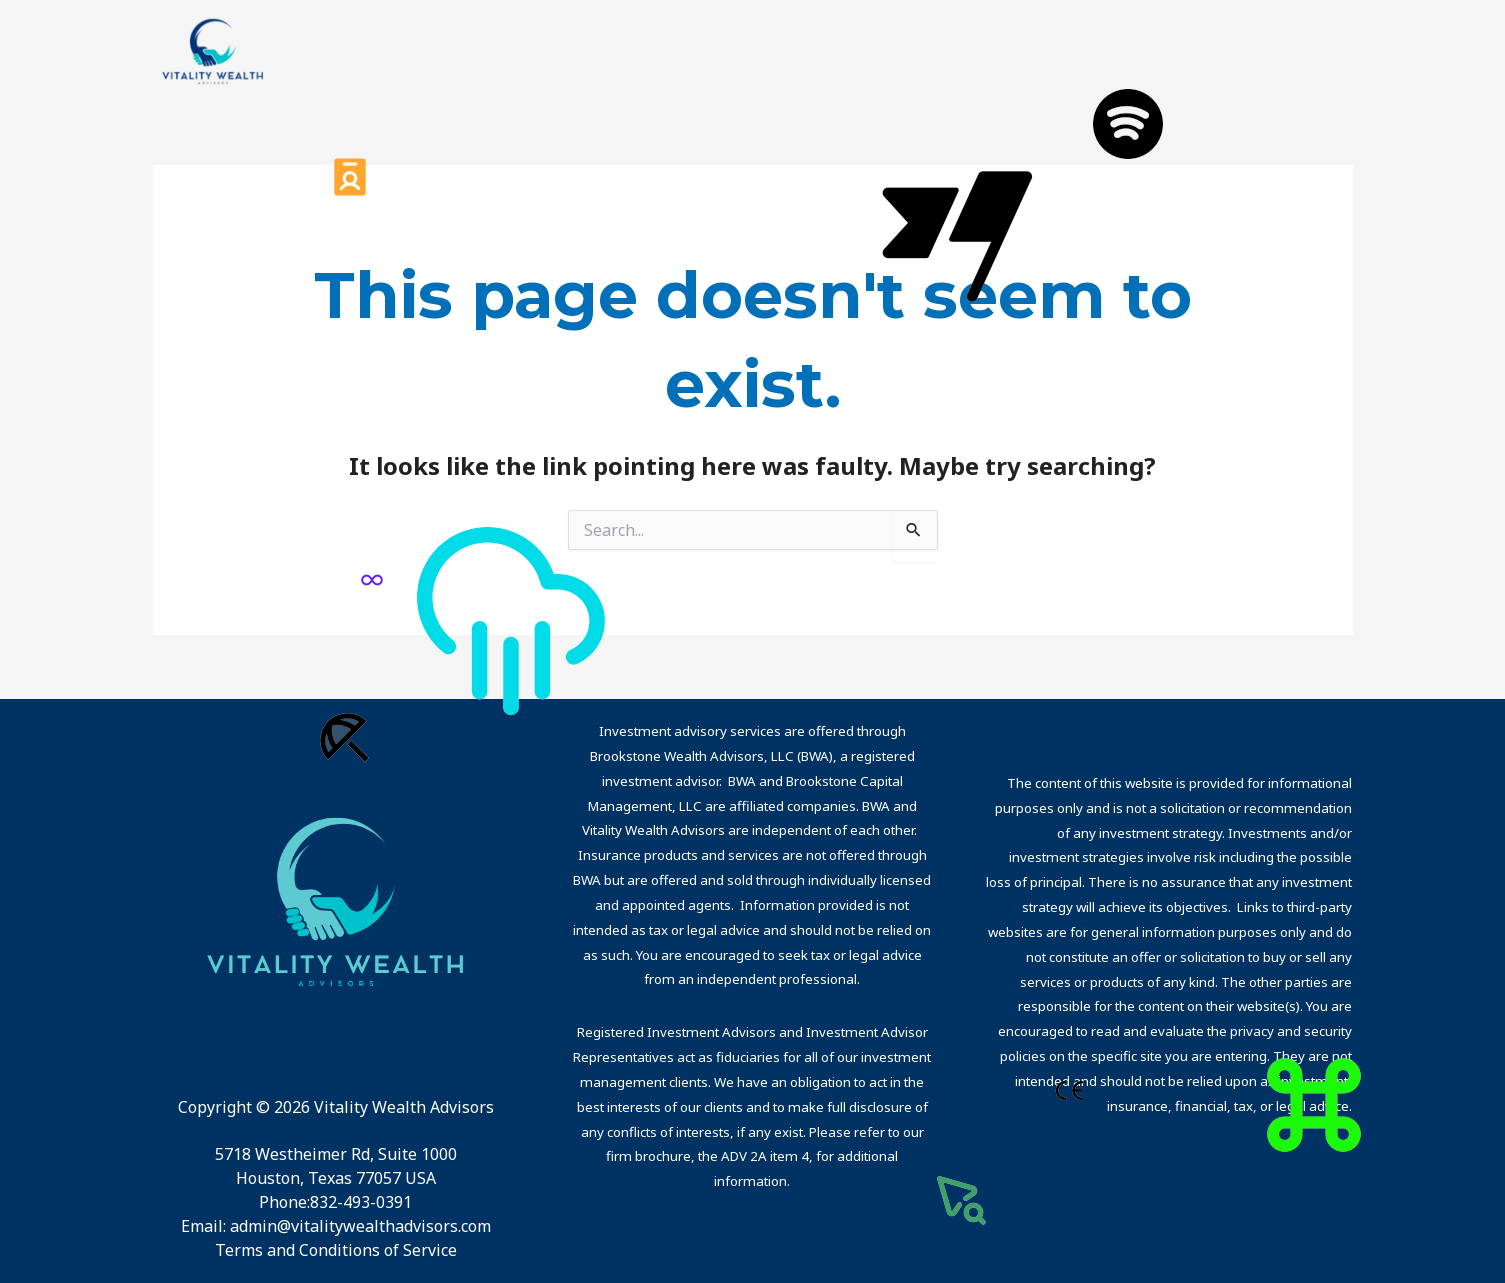 This screenshot has height=1283, width=1505. Describe the element at coordinates (1314, 1105) in the screenshot. I see `execute a keyboard shortcut or command` at that location.